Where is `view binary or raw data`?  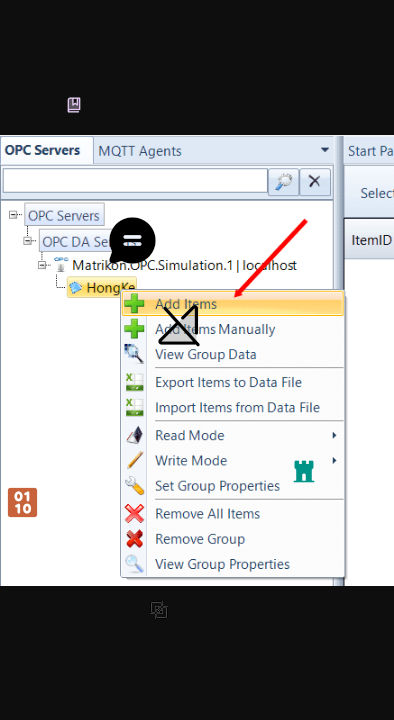
view binary or raw data is located at coordinates (22, 502).